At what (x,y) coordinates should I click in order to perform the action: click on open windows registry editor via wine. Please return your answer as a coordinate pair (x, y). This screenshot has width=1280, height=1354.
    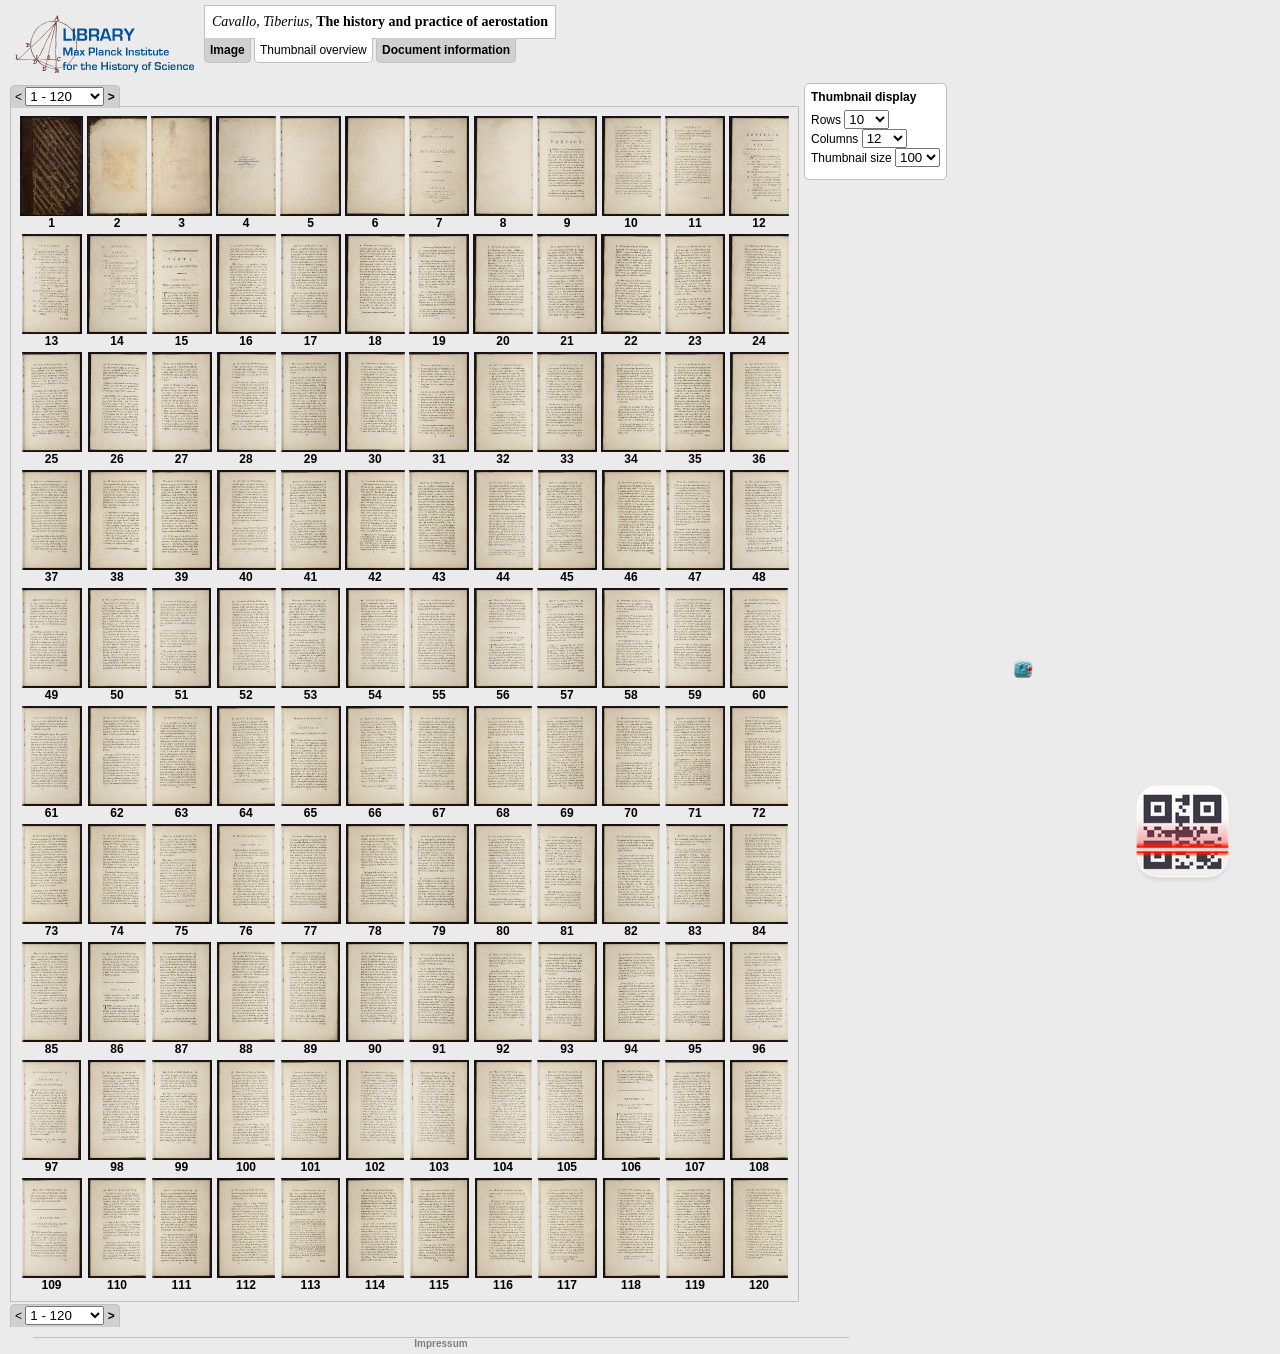
    Looking at the image, I should click on (1023, 669).